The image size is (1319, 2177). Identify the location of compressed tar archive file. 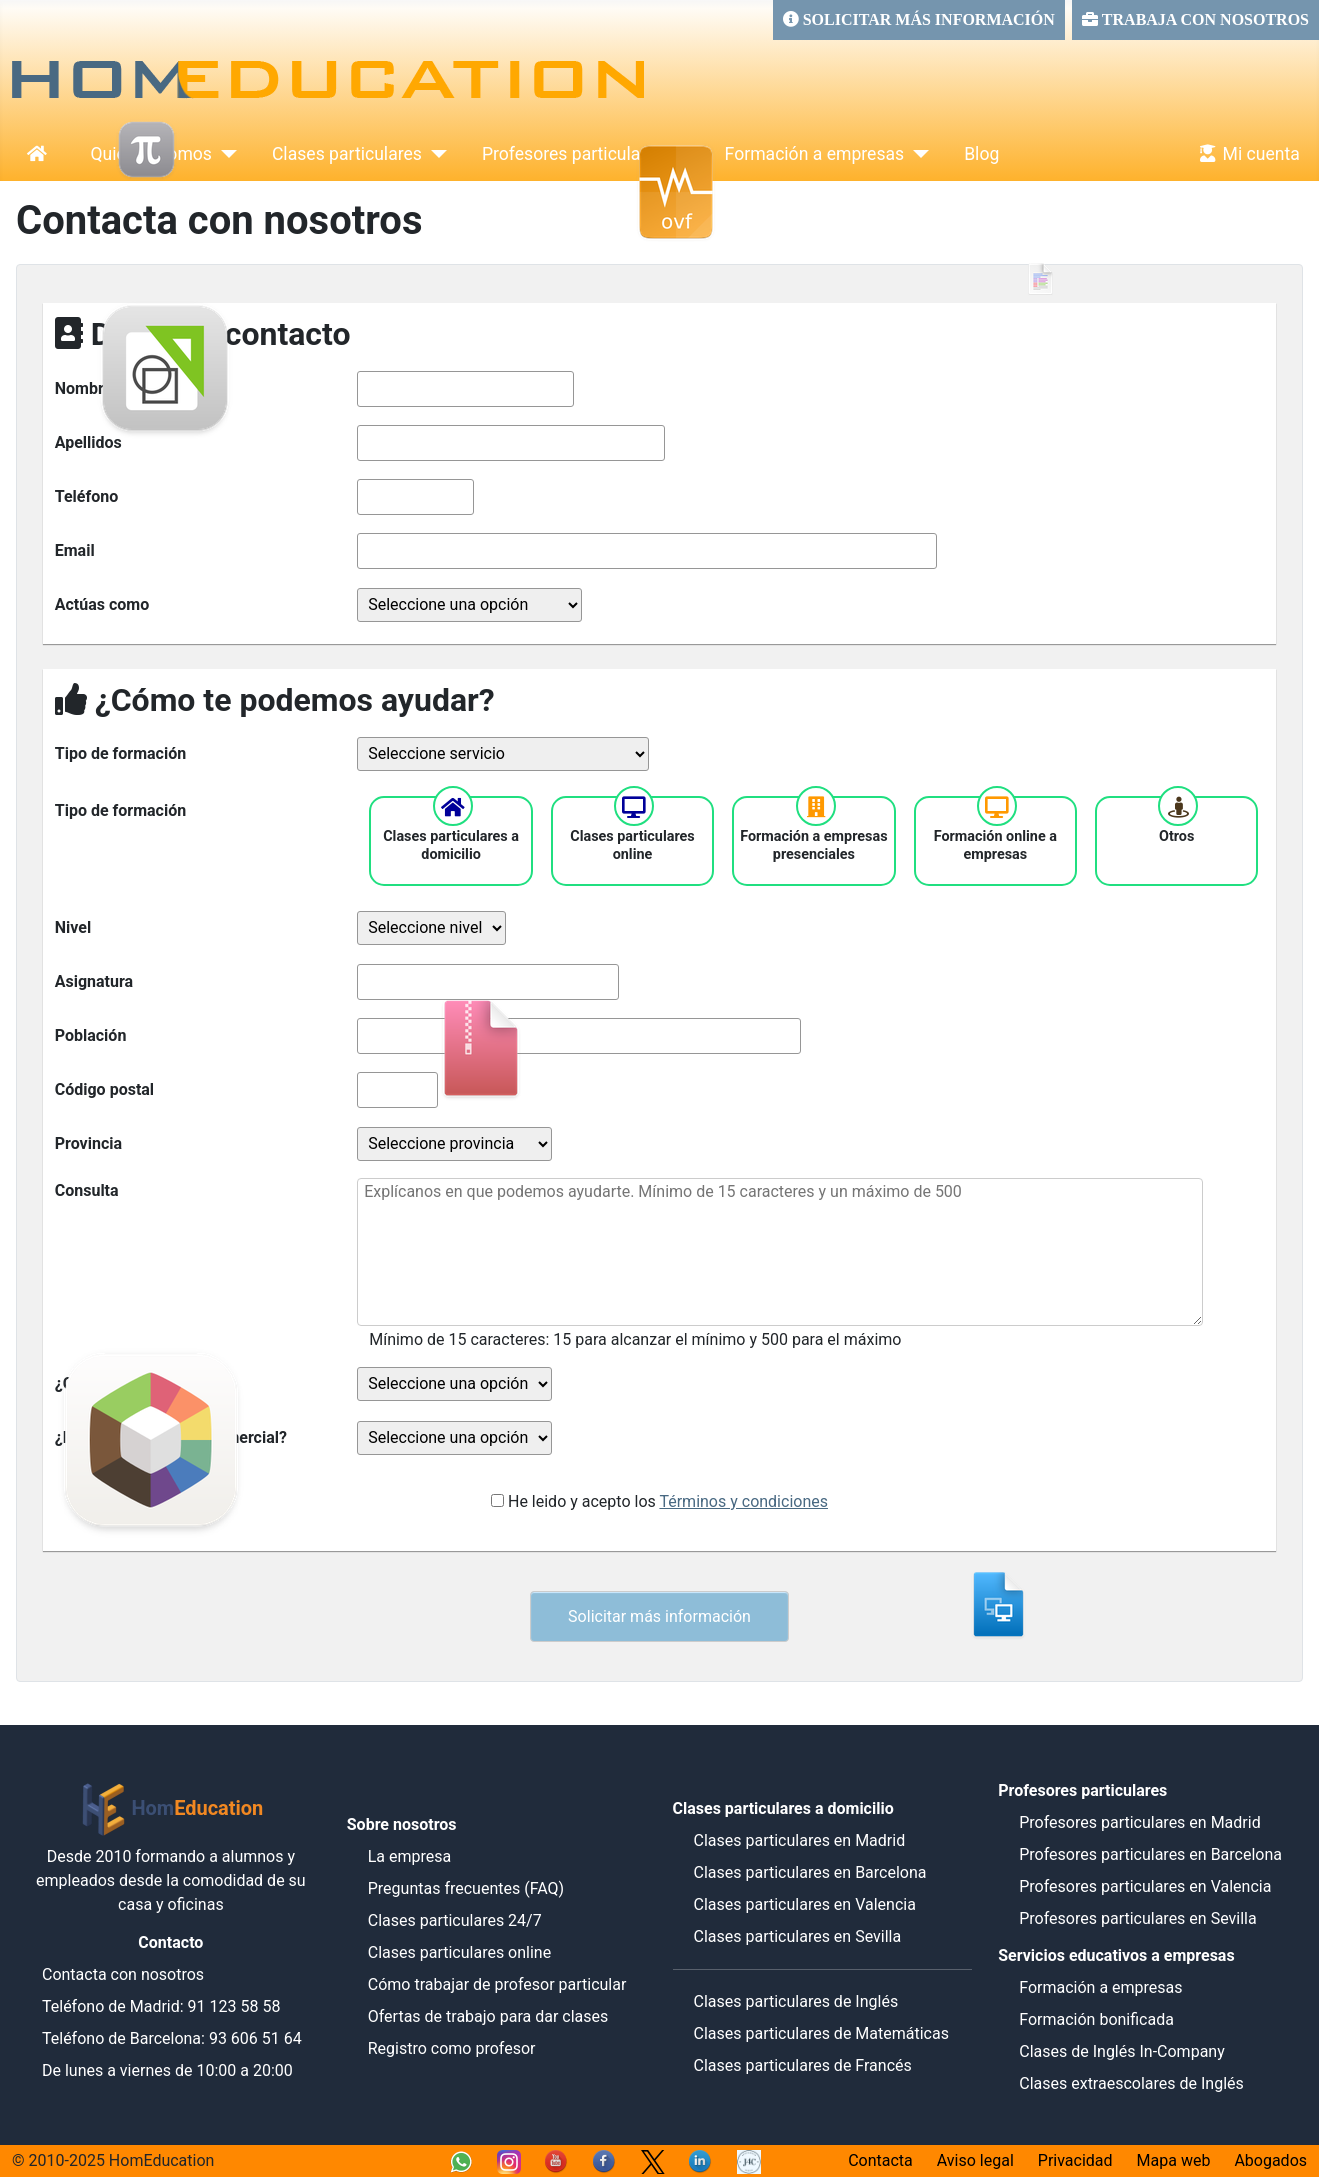
(481, 1050).